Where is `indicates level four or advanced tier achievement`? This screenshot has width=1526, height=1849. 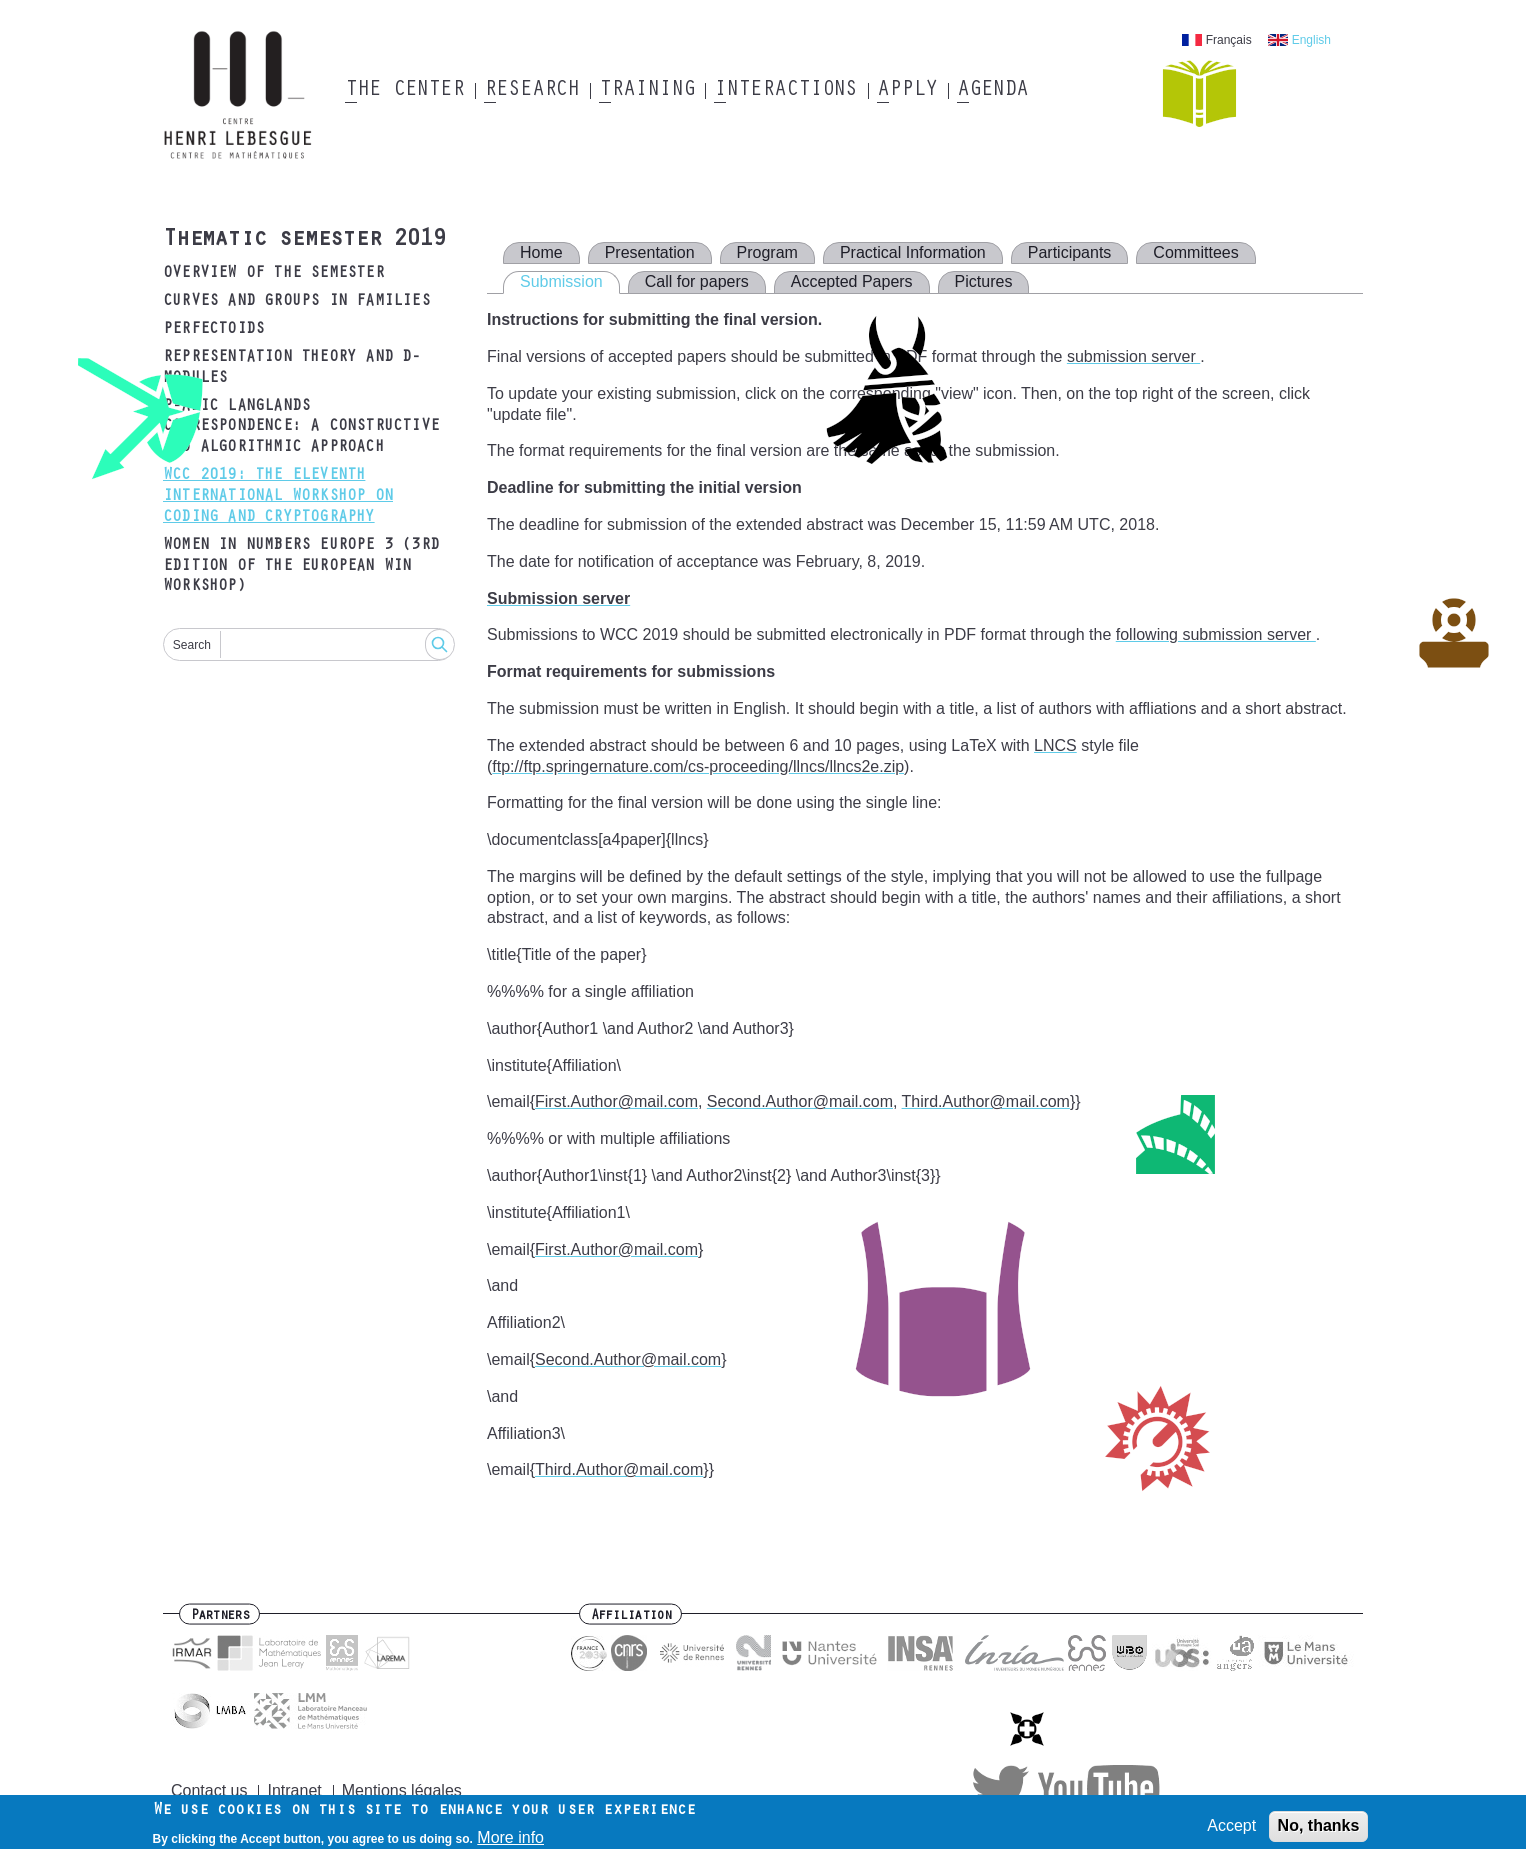 indicates level four or advanced tier achievement is located at coordinates (1027, 1729).